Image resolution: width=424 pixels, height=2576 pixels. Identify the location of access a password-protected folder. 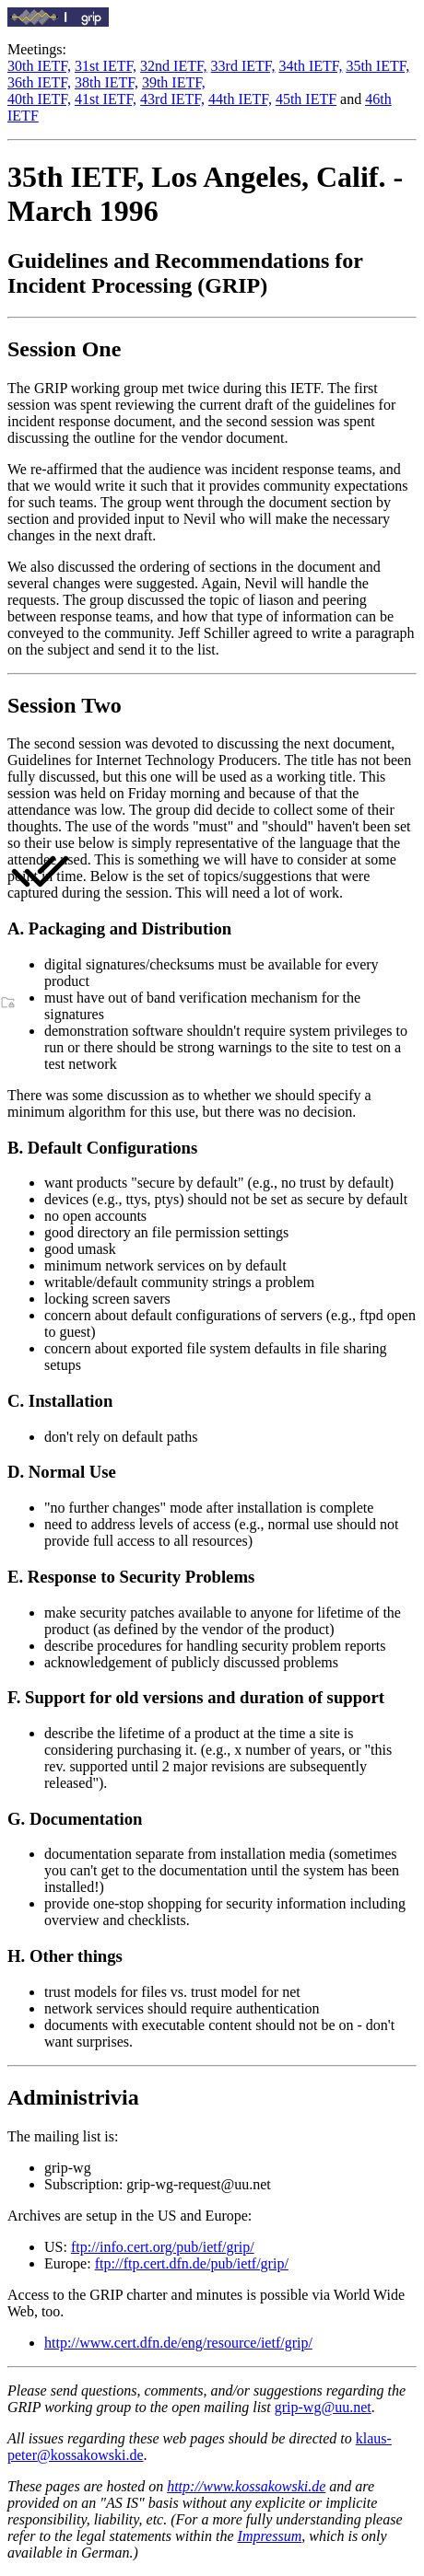
(7, 1002).